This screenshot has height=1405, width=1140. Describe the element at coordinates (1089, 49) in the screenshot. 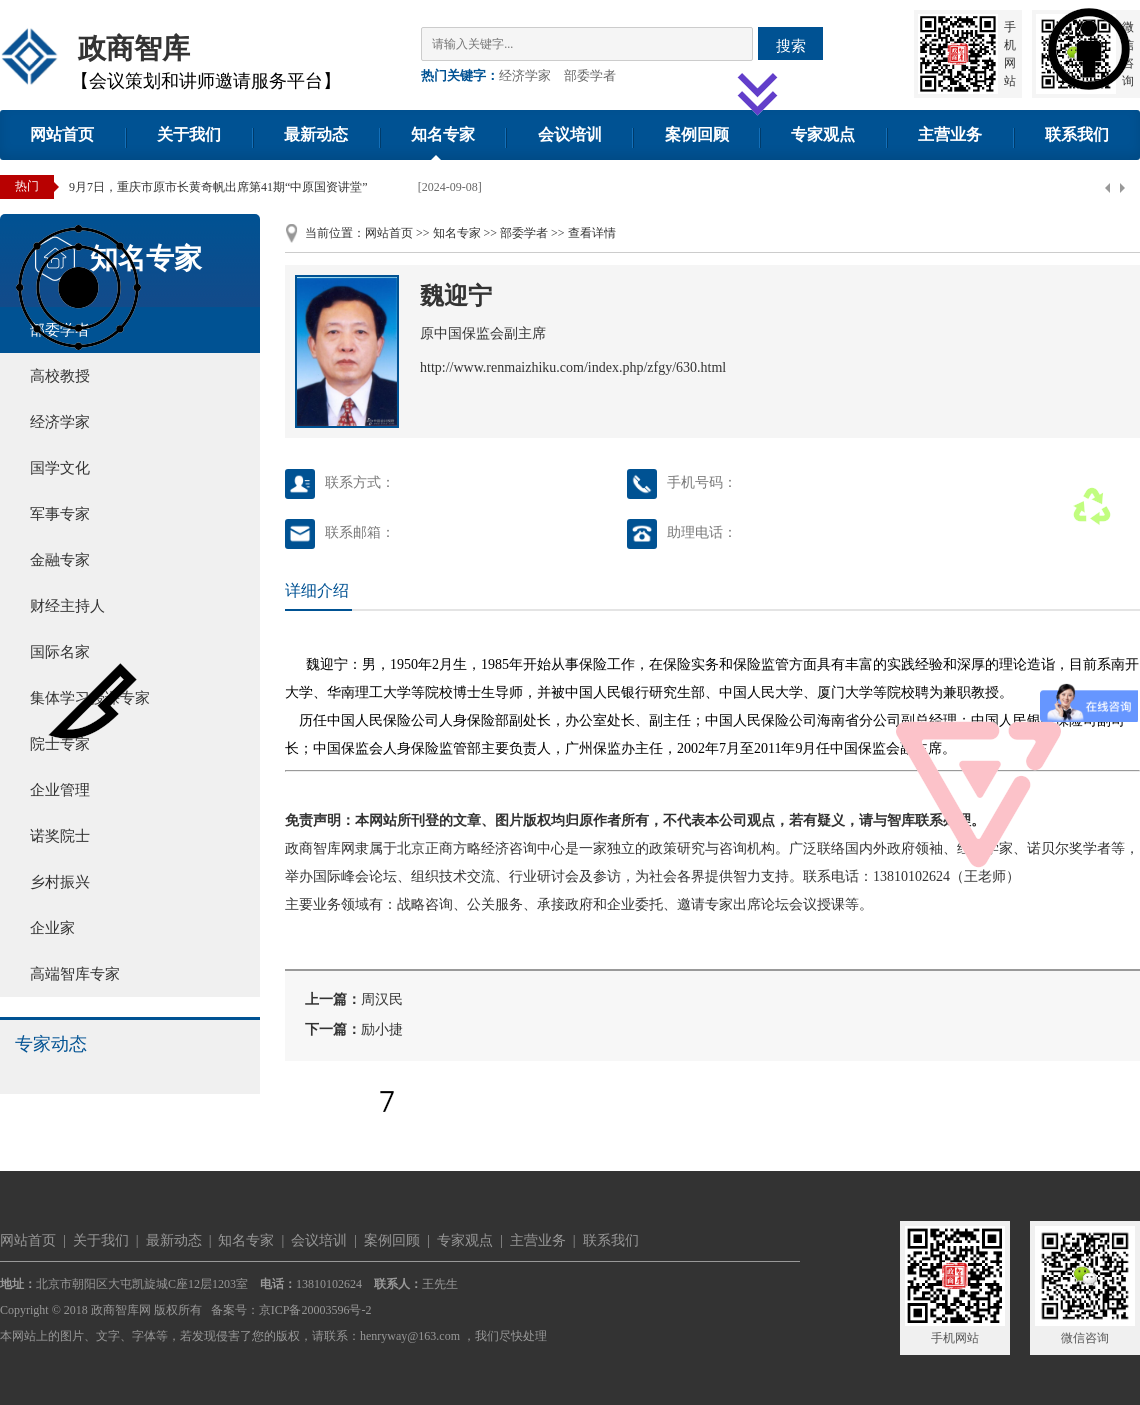

I see `indicates creative commons attribution required` at that location.